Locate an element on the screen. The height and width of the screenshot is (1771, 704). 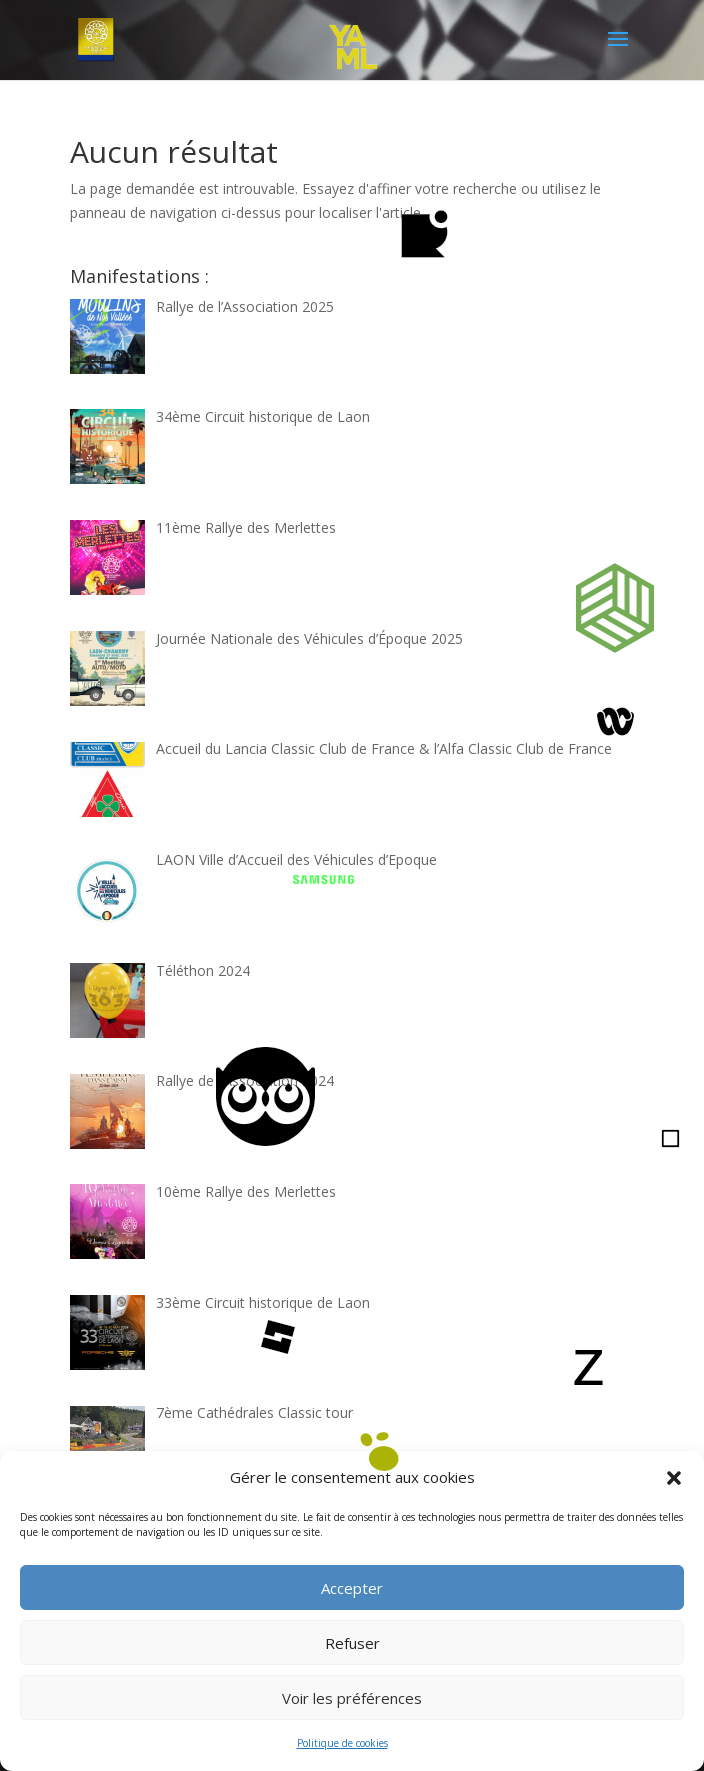
open Roblox Studio is located at coordinates (278, 1337).